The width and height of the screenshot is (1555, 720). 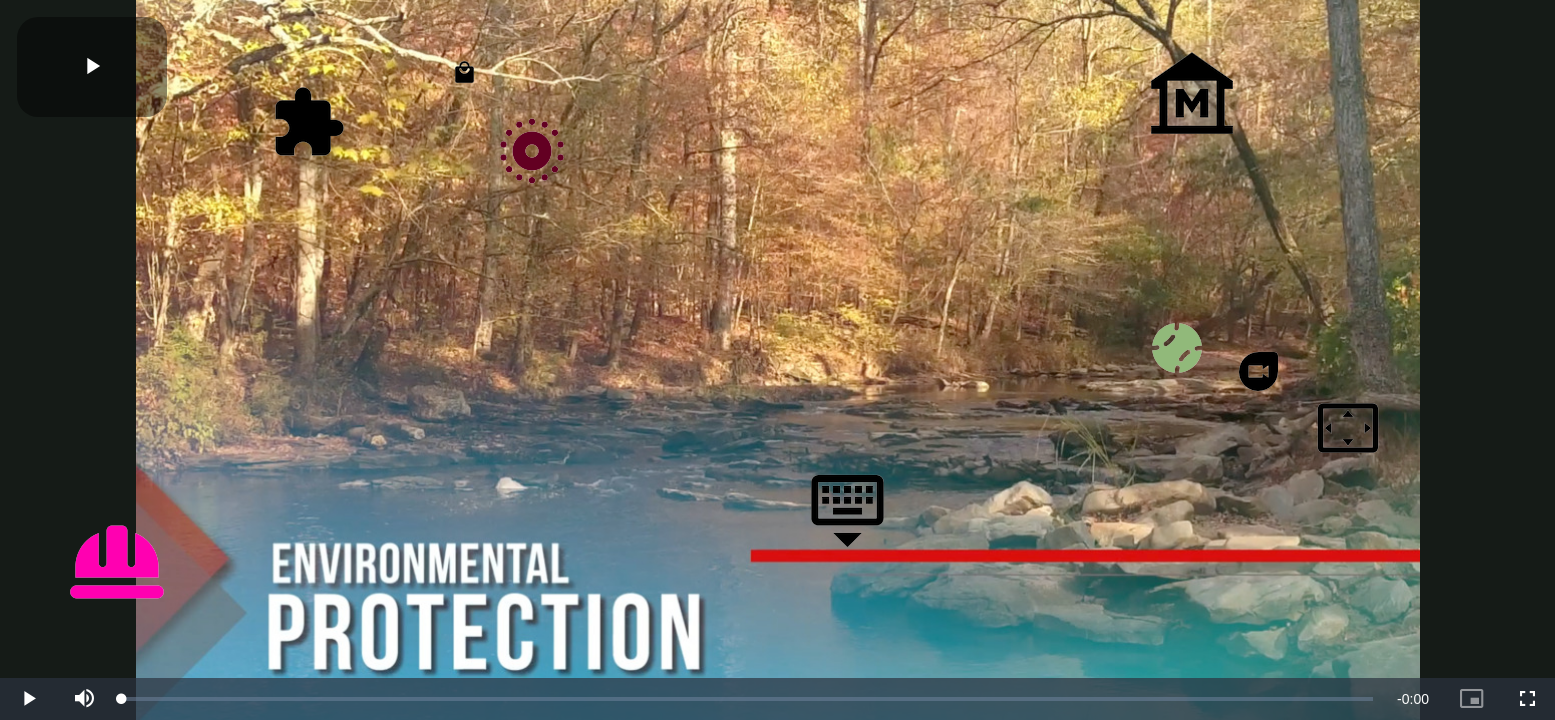 I want to click on open google duo video calling app, so click(x=1258, y=371).